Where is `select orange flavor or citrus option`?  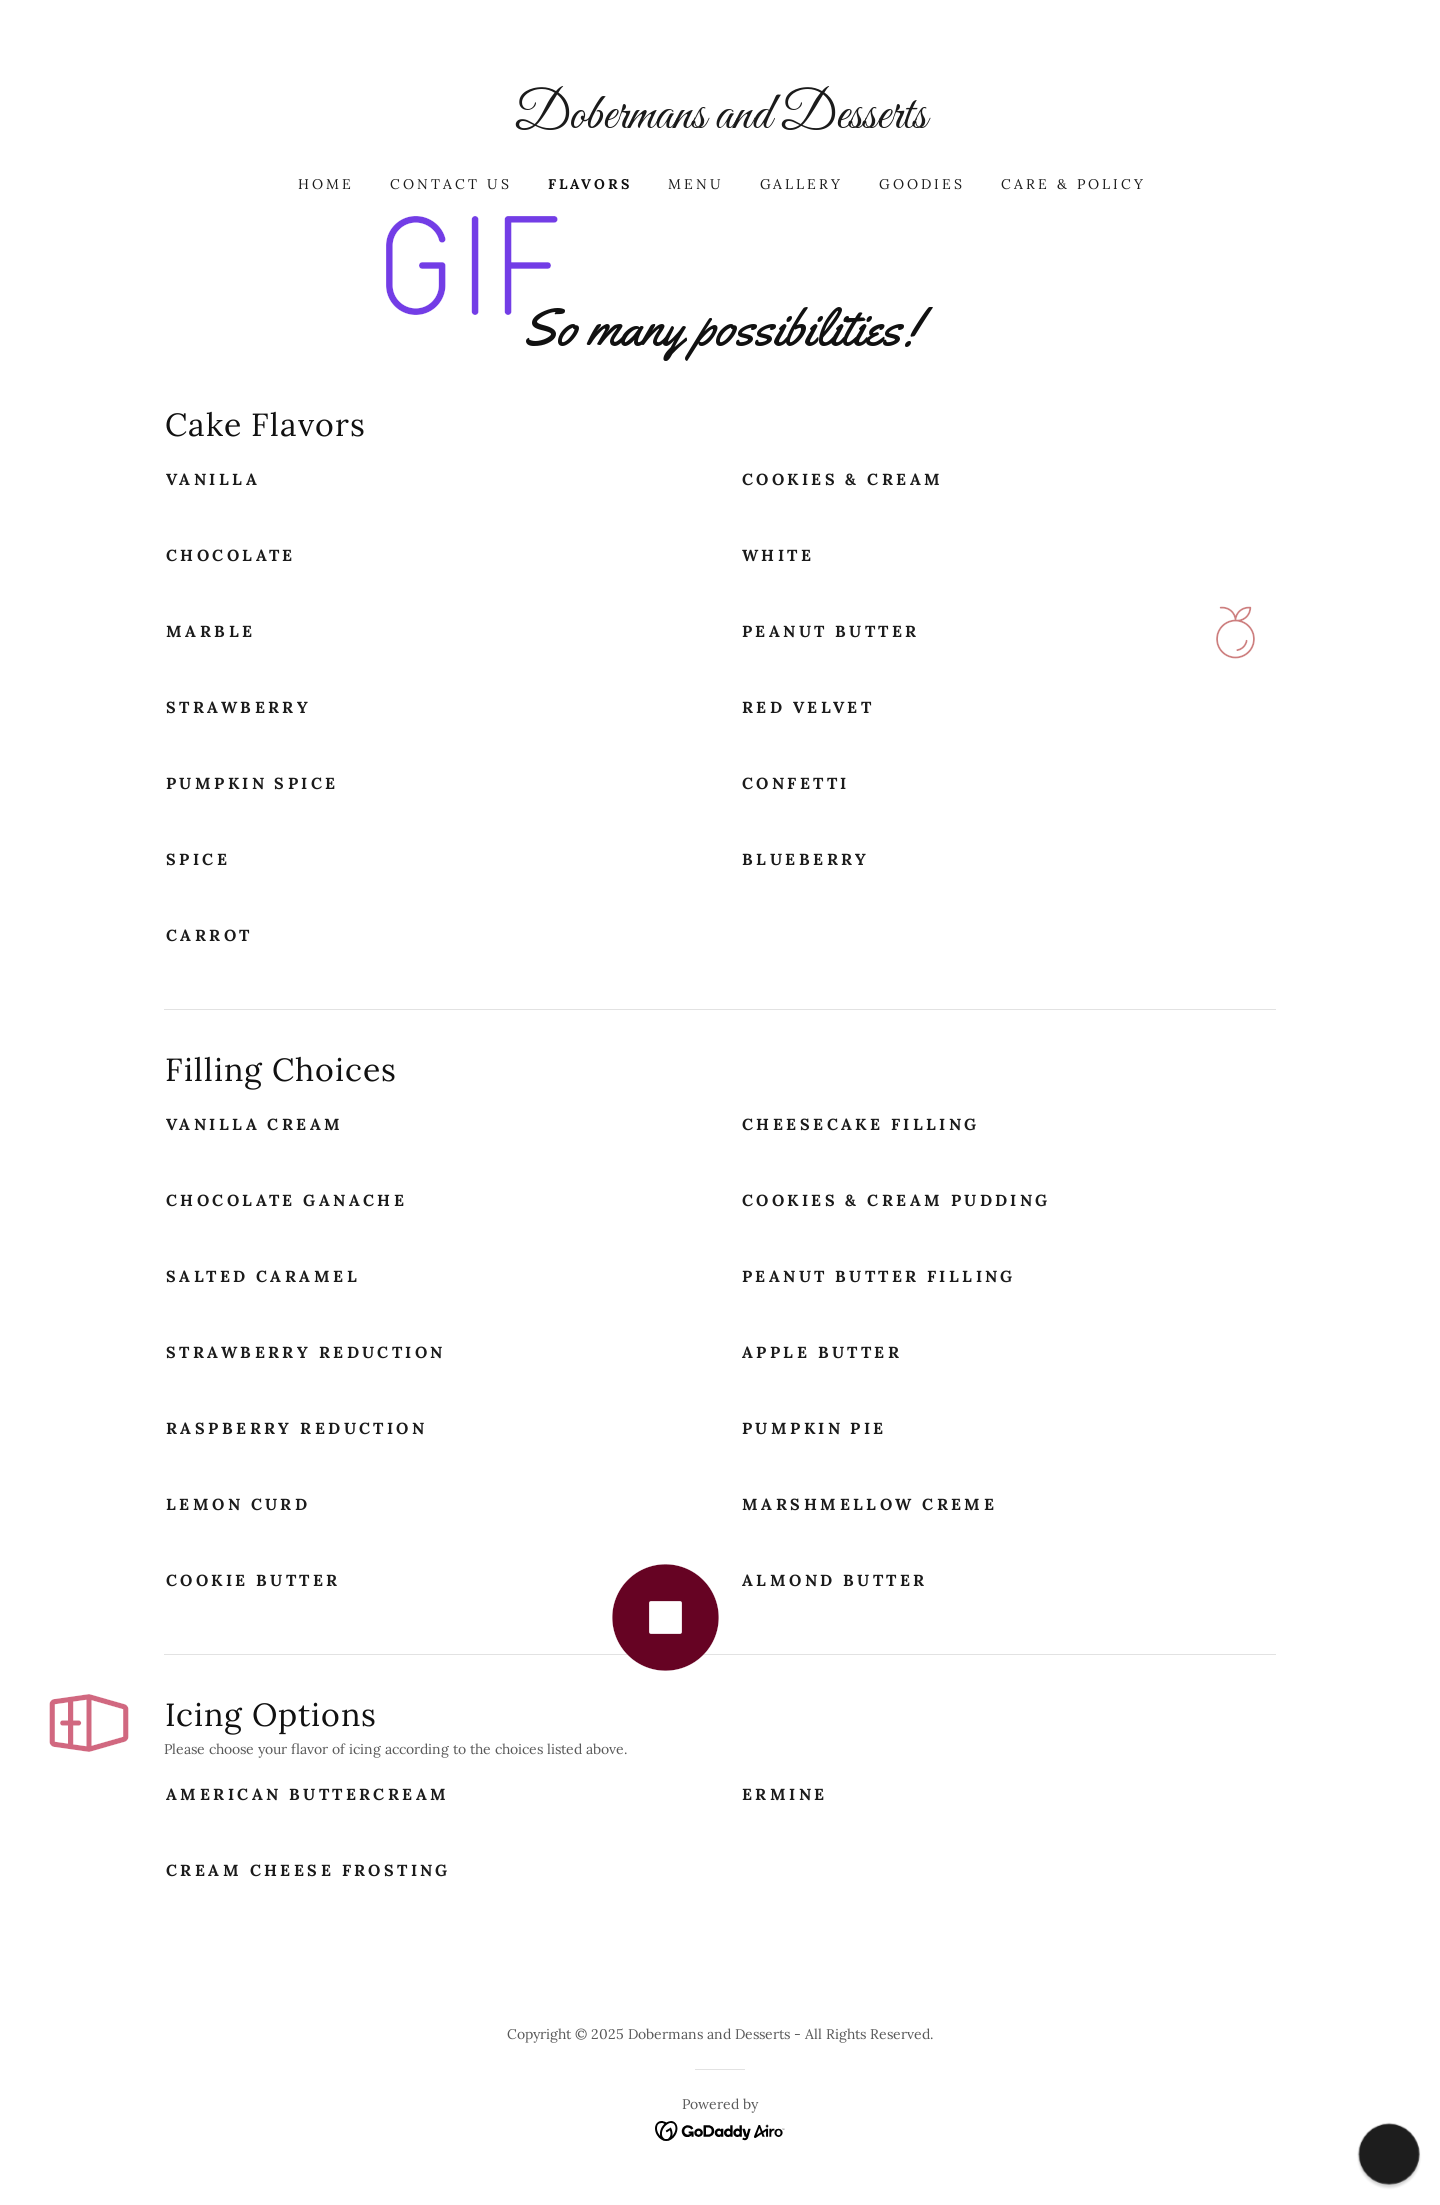 select orange flavor or citrus option is located at coordinates (1235, 633).